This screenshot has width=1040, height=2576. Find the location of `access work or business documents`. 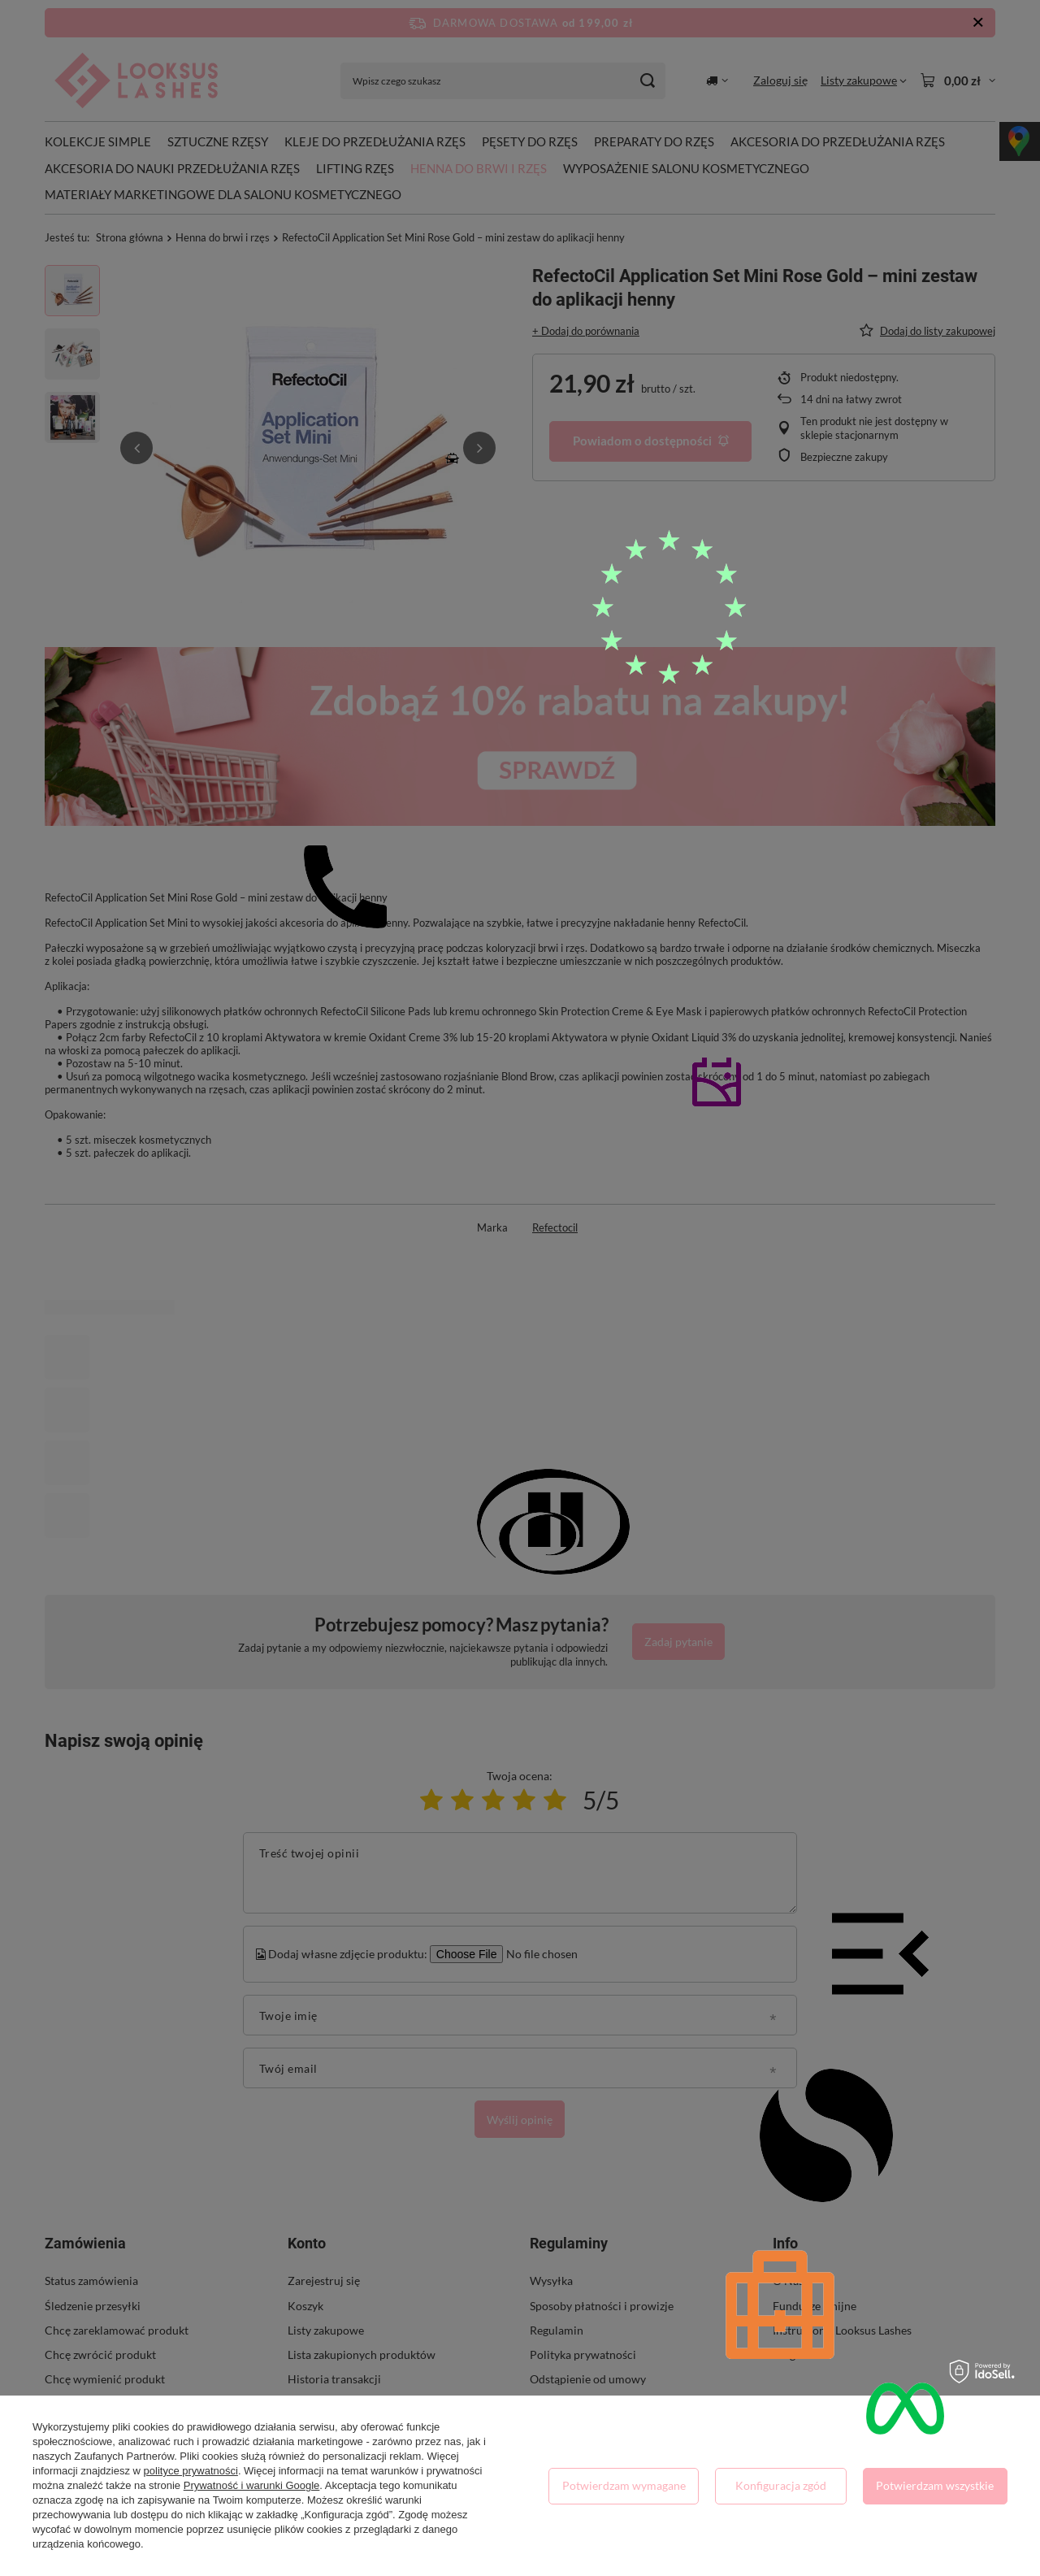

access work or business documents is located at coordinates (780, 2310).